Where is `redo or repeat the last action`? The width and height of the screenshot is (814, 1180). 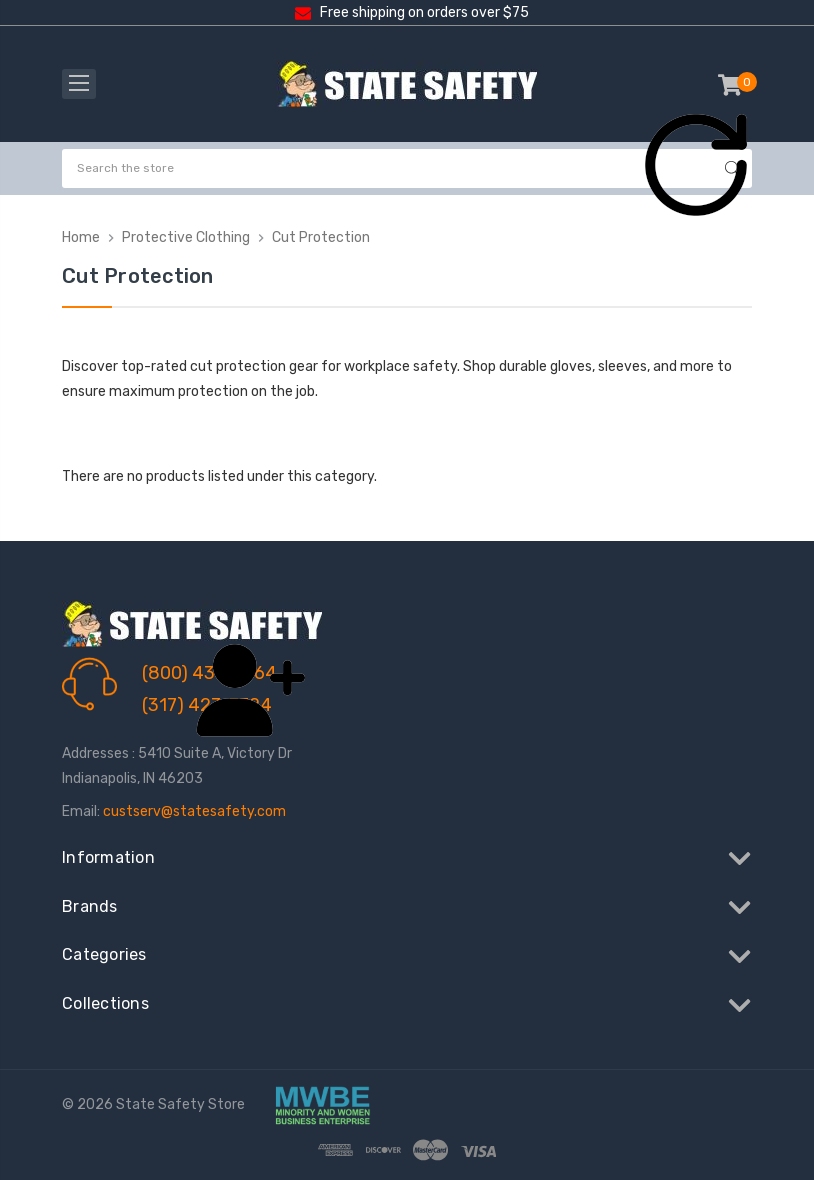
redo or repeat the last action is located at coordinates (696, 165).